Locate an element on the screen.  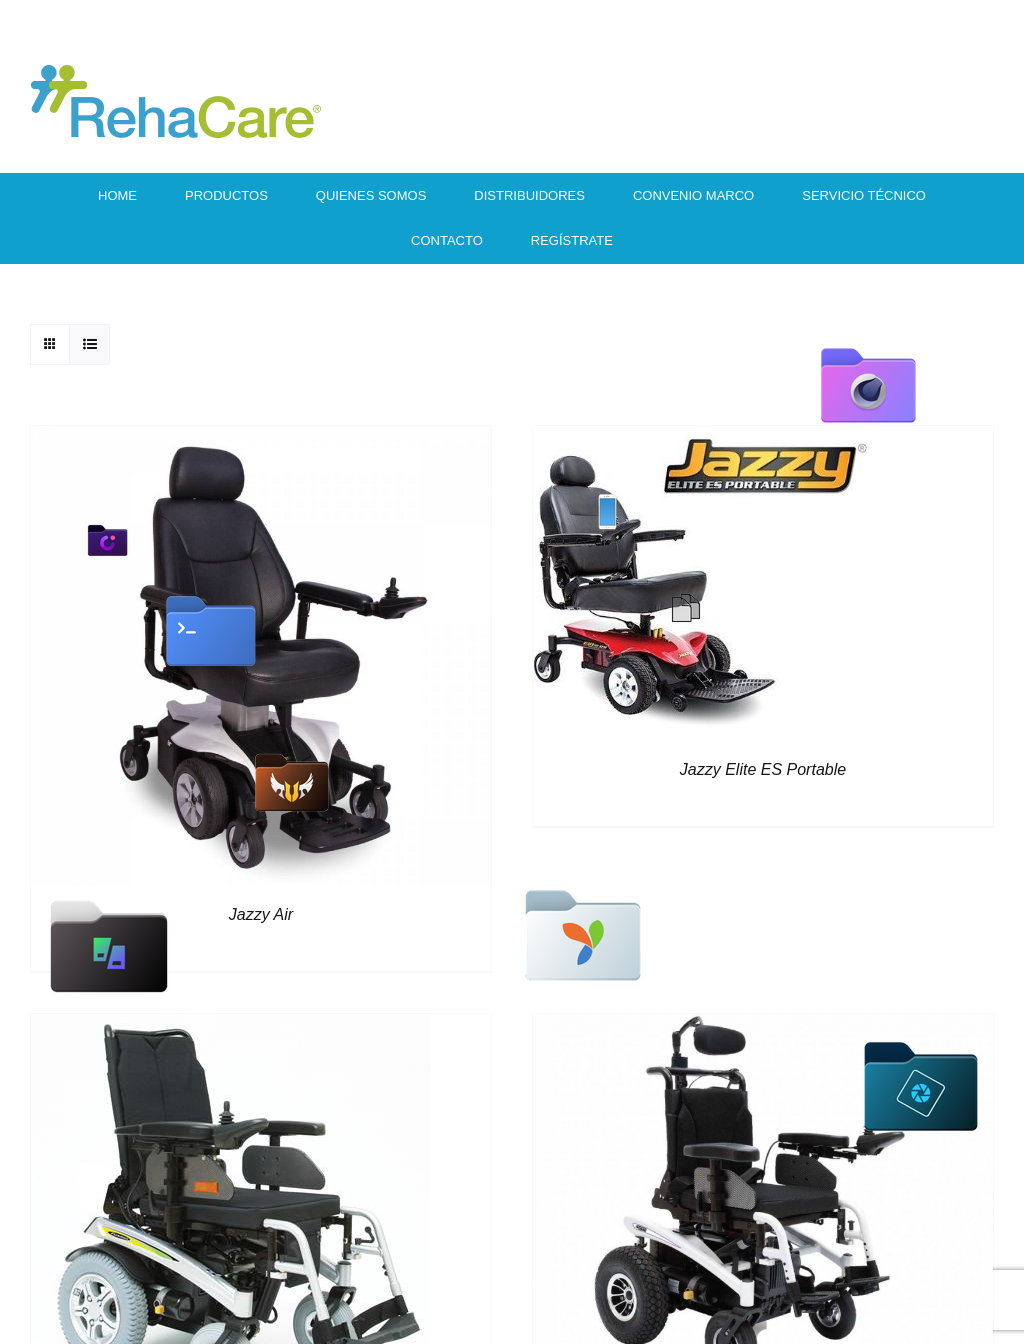
manage connected iPhone device is located at coordinates (607, 512).